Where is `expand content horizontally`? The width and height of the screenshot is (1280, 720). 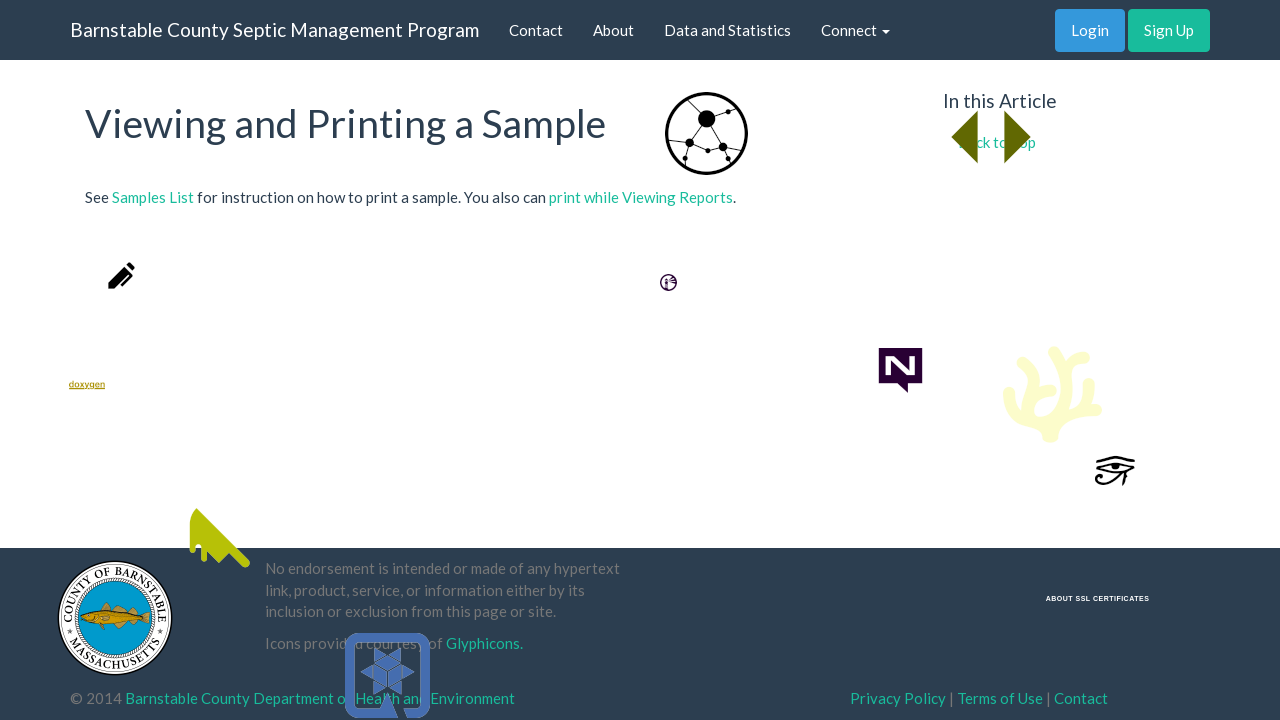 expand content horizontally is located at coordinates (991, 137).